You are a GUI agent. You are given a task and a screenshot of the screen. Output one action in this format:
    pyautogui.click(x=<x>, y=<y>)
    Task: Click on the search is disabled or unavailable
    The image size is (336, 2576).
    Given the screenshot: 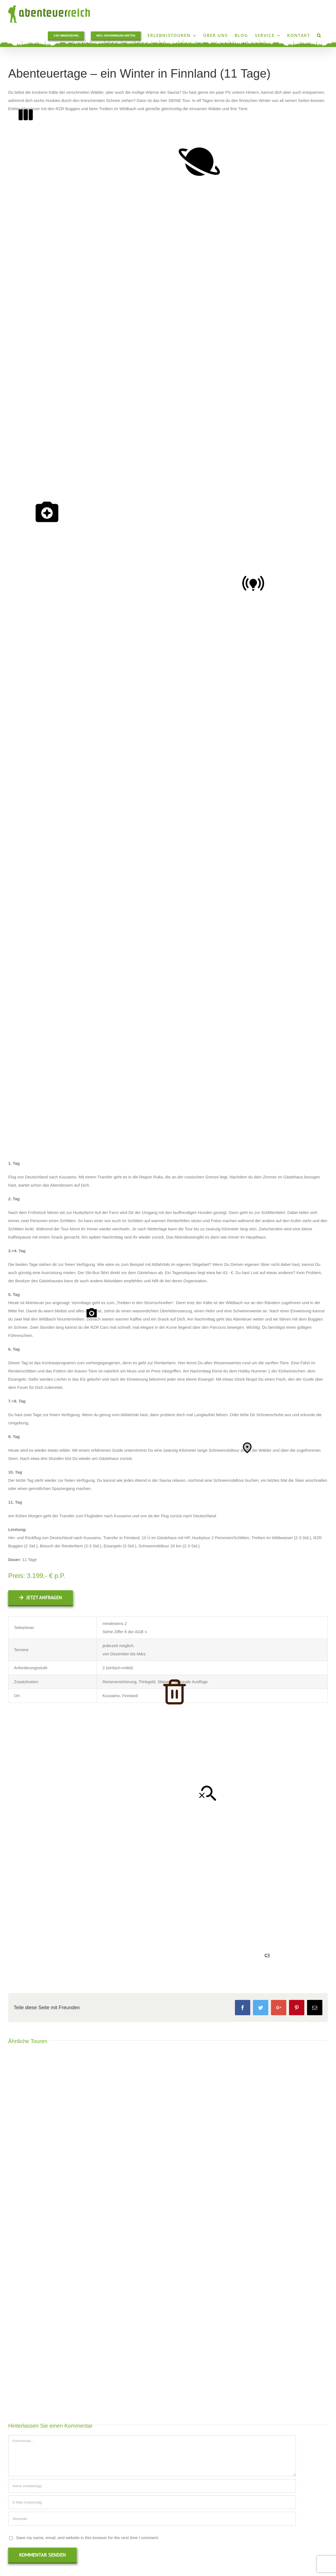 What is the action you would take?
    pyautogui.click(x=209, y=1794)
    